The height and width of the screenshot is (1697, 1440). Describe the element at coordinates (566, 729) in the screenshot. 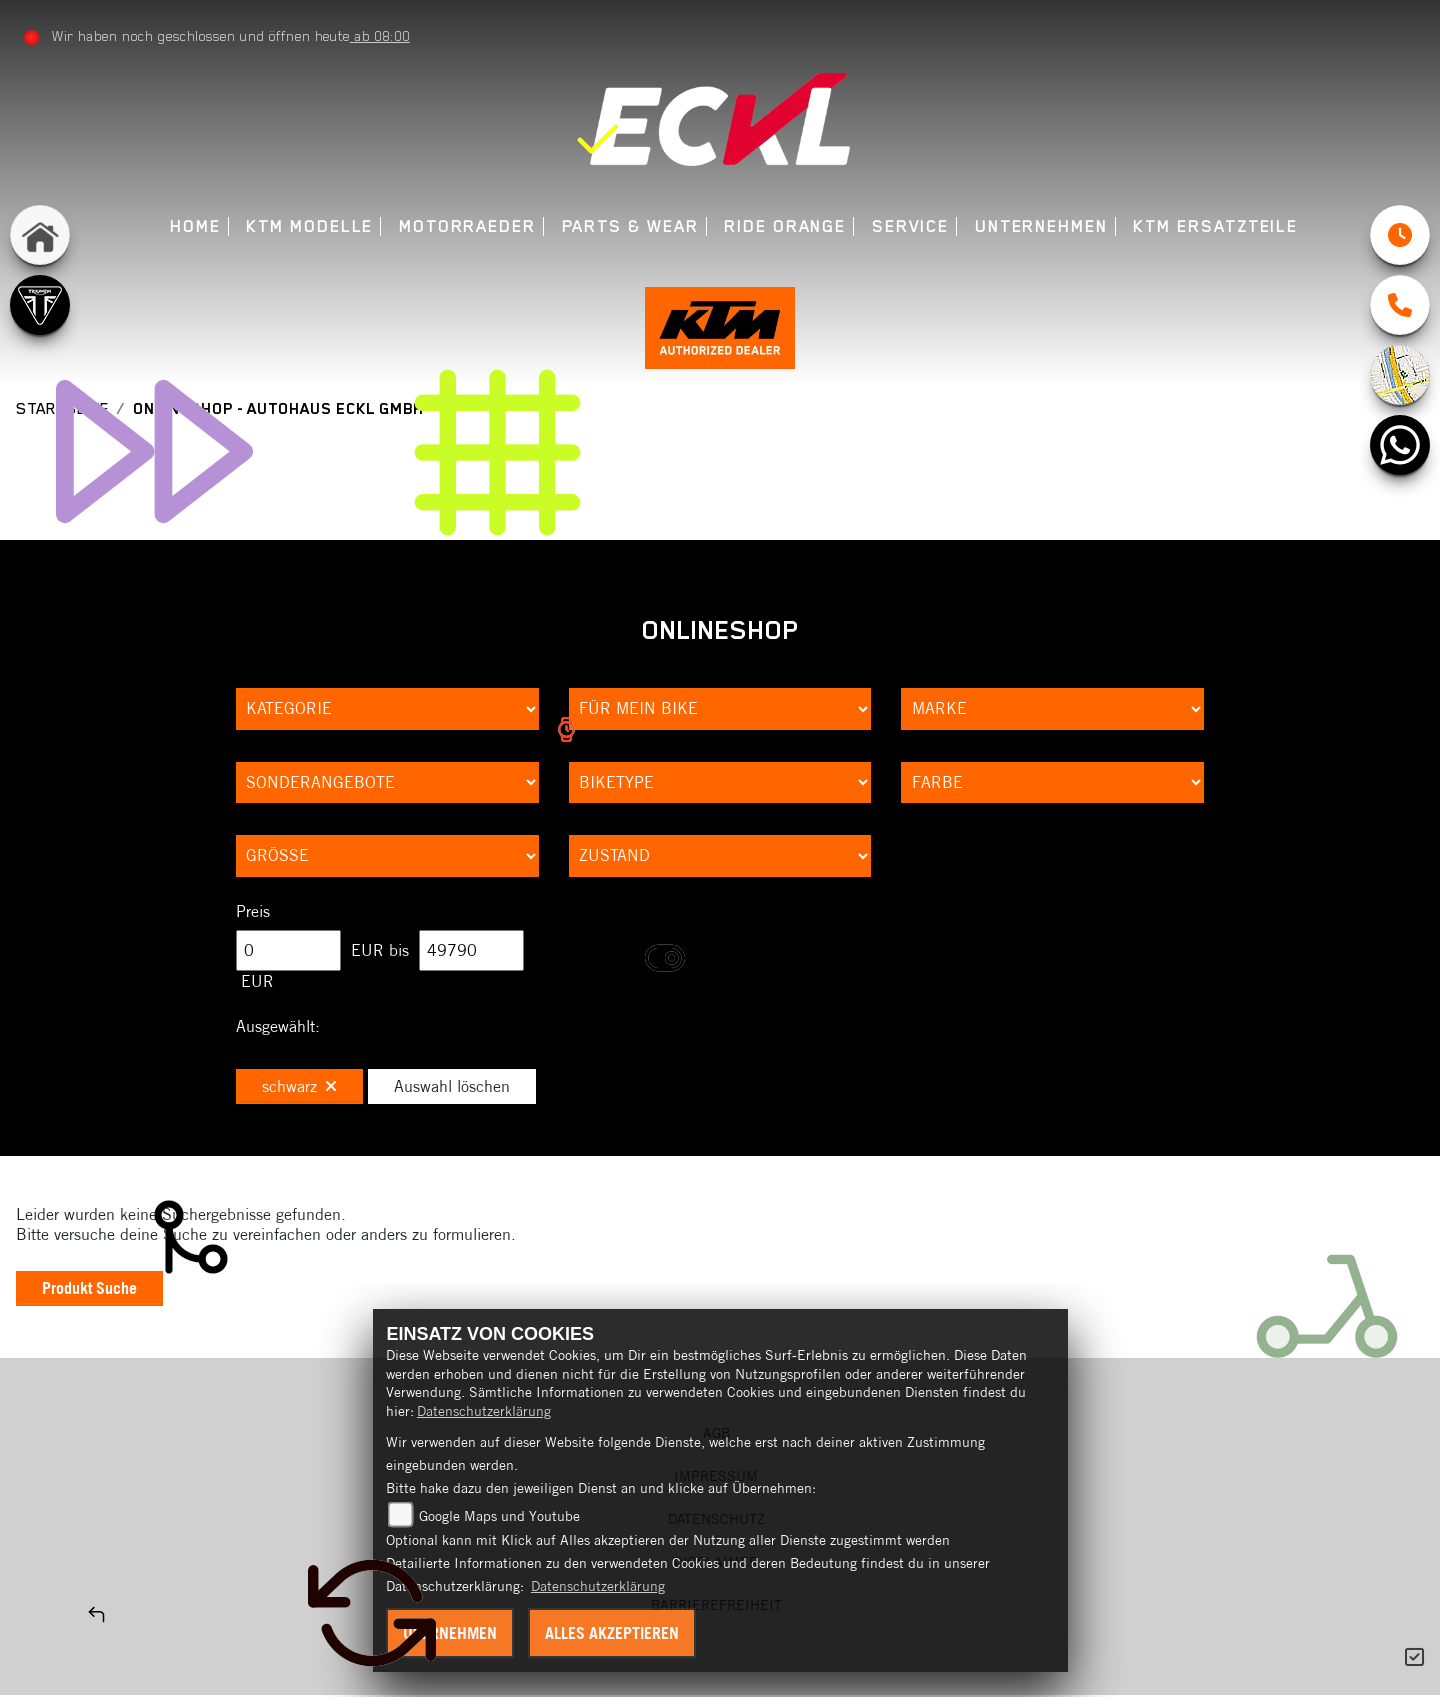

I see `view time or clock settings` at that location.